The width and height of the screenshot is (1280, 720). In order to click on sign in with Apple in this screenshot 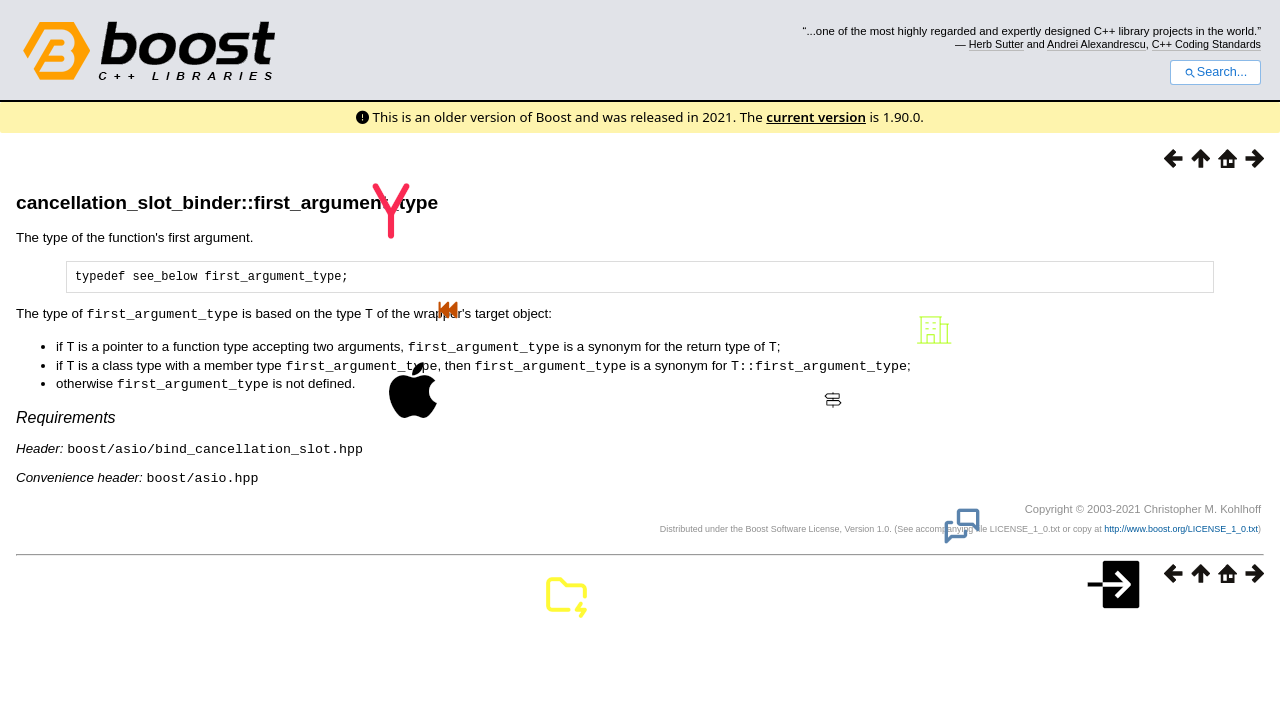, I will do `click(413, 390)`.